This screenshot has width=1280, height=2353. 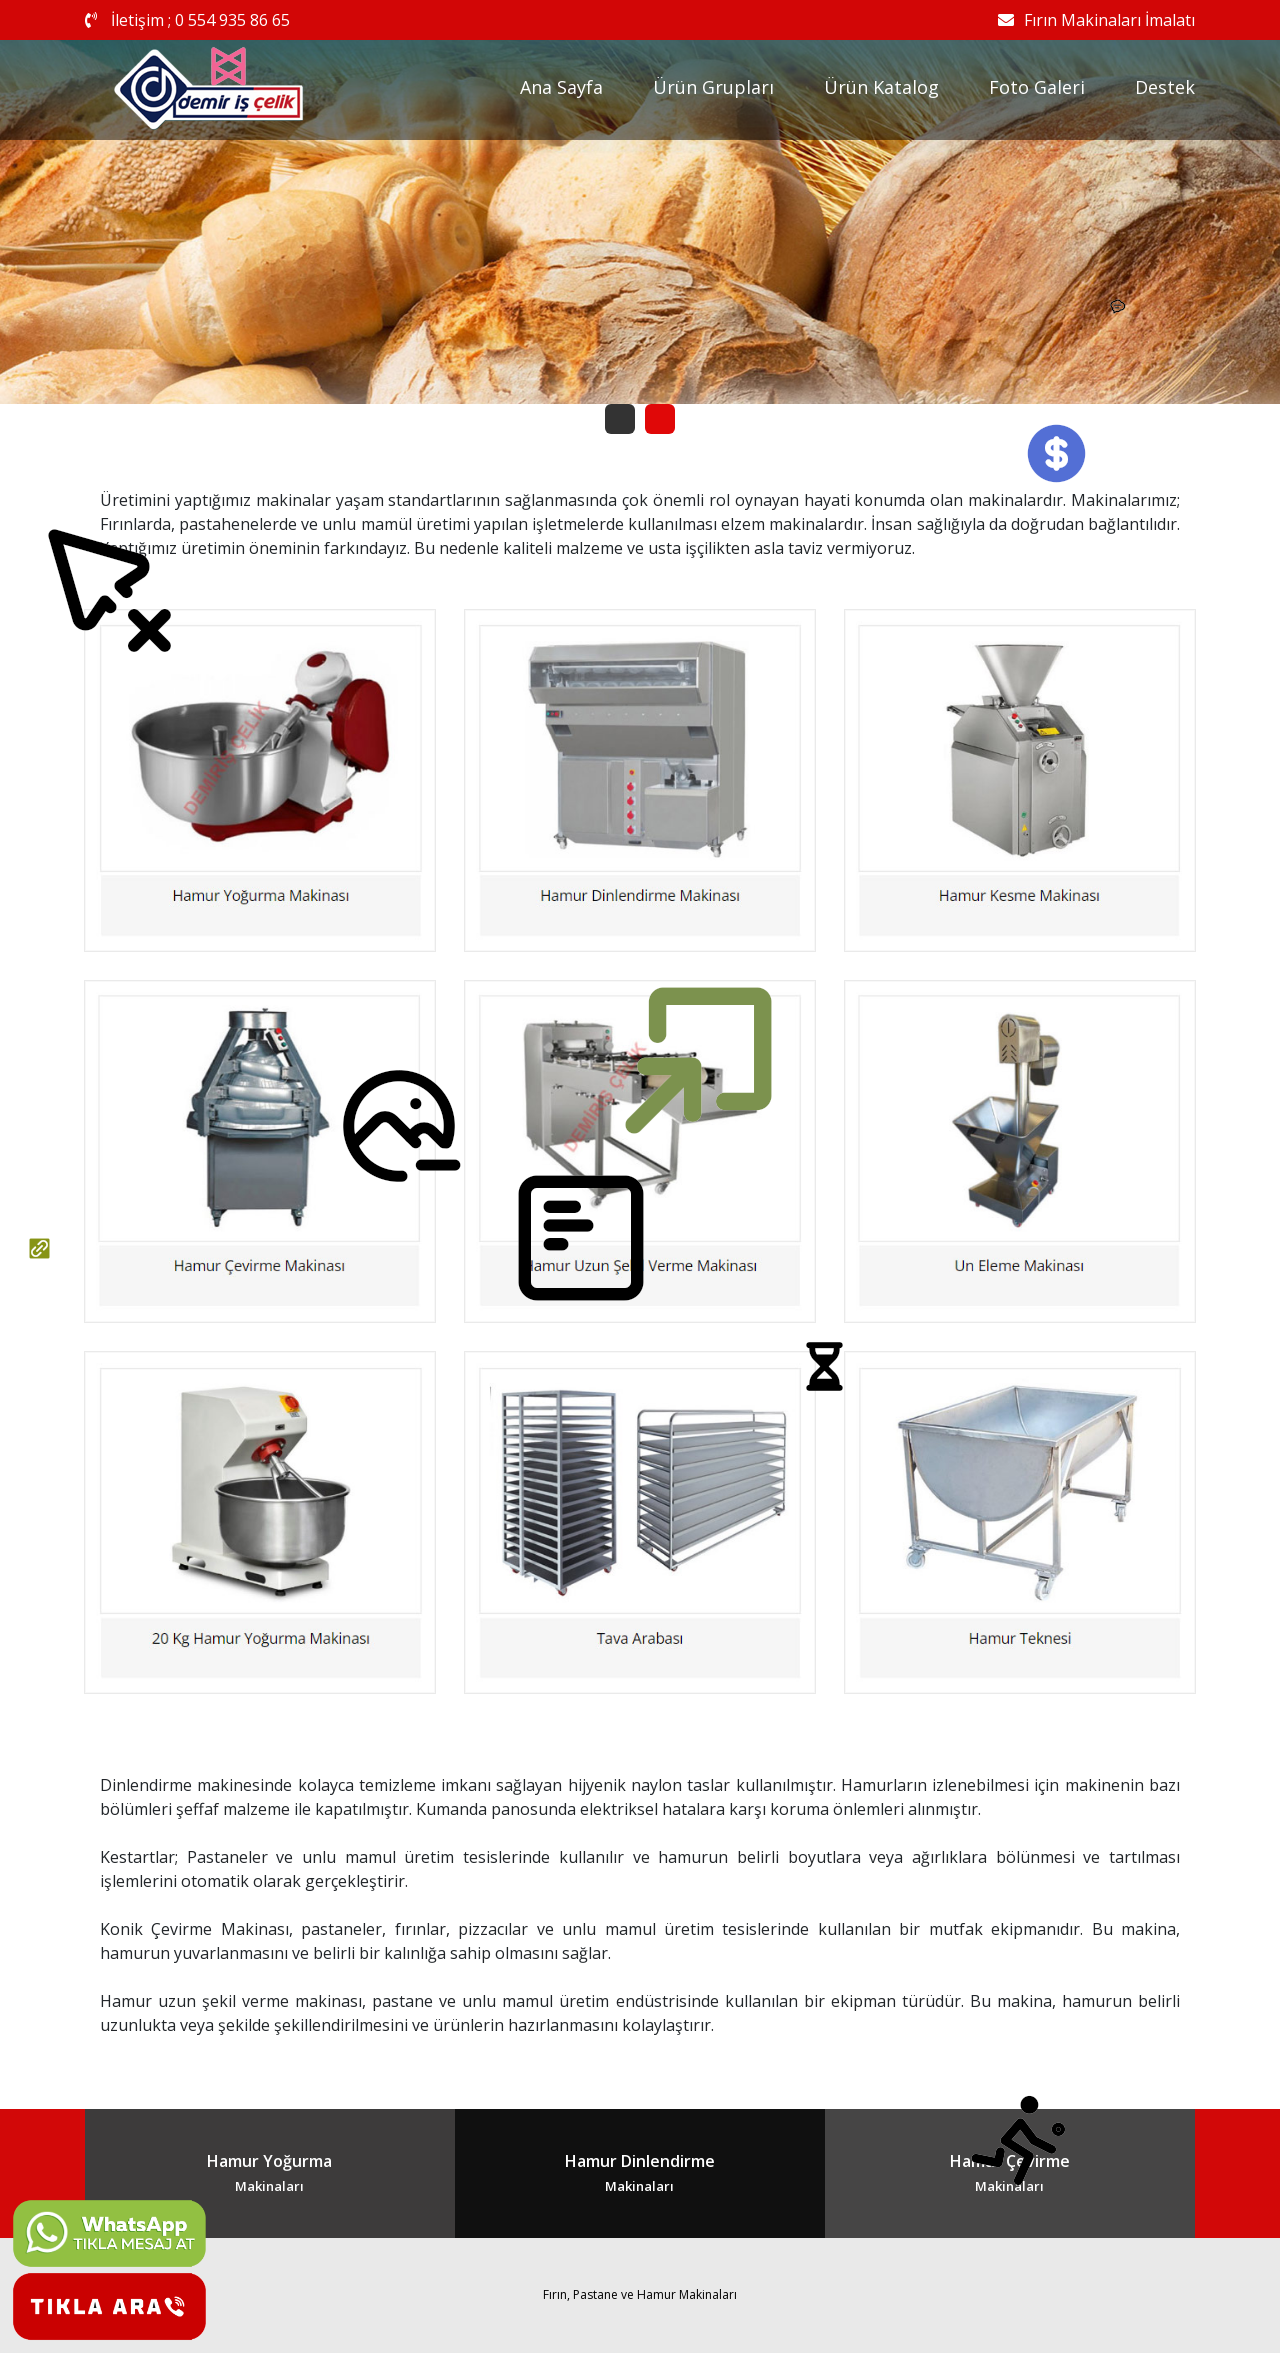 What do you see at coordinates (399, 1126) in the screenshot?
I see `remove a photo from your collection` at bounding box center [399, 1126].